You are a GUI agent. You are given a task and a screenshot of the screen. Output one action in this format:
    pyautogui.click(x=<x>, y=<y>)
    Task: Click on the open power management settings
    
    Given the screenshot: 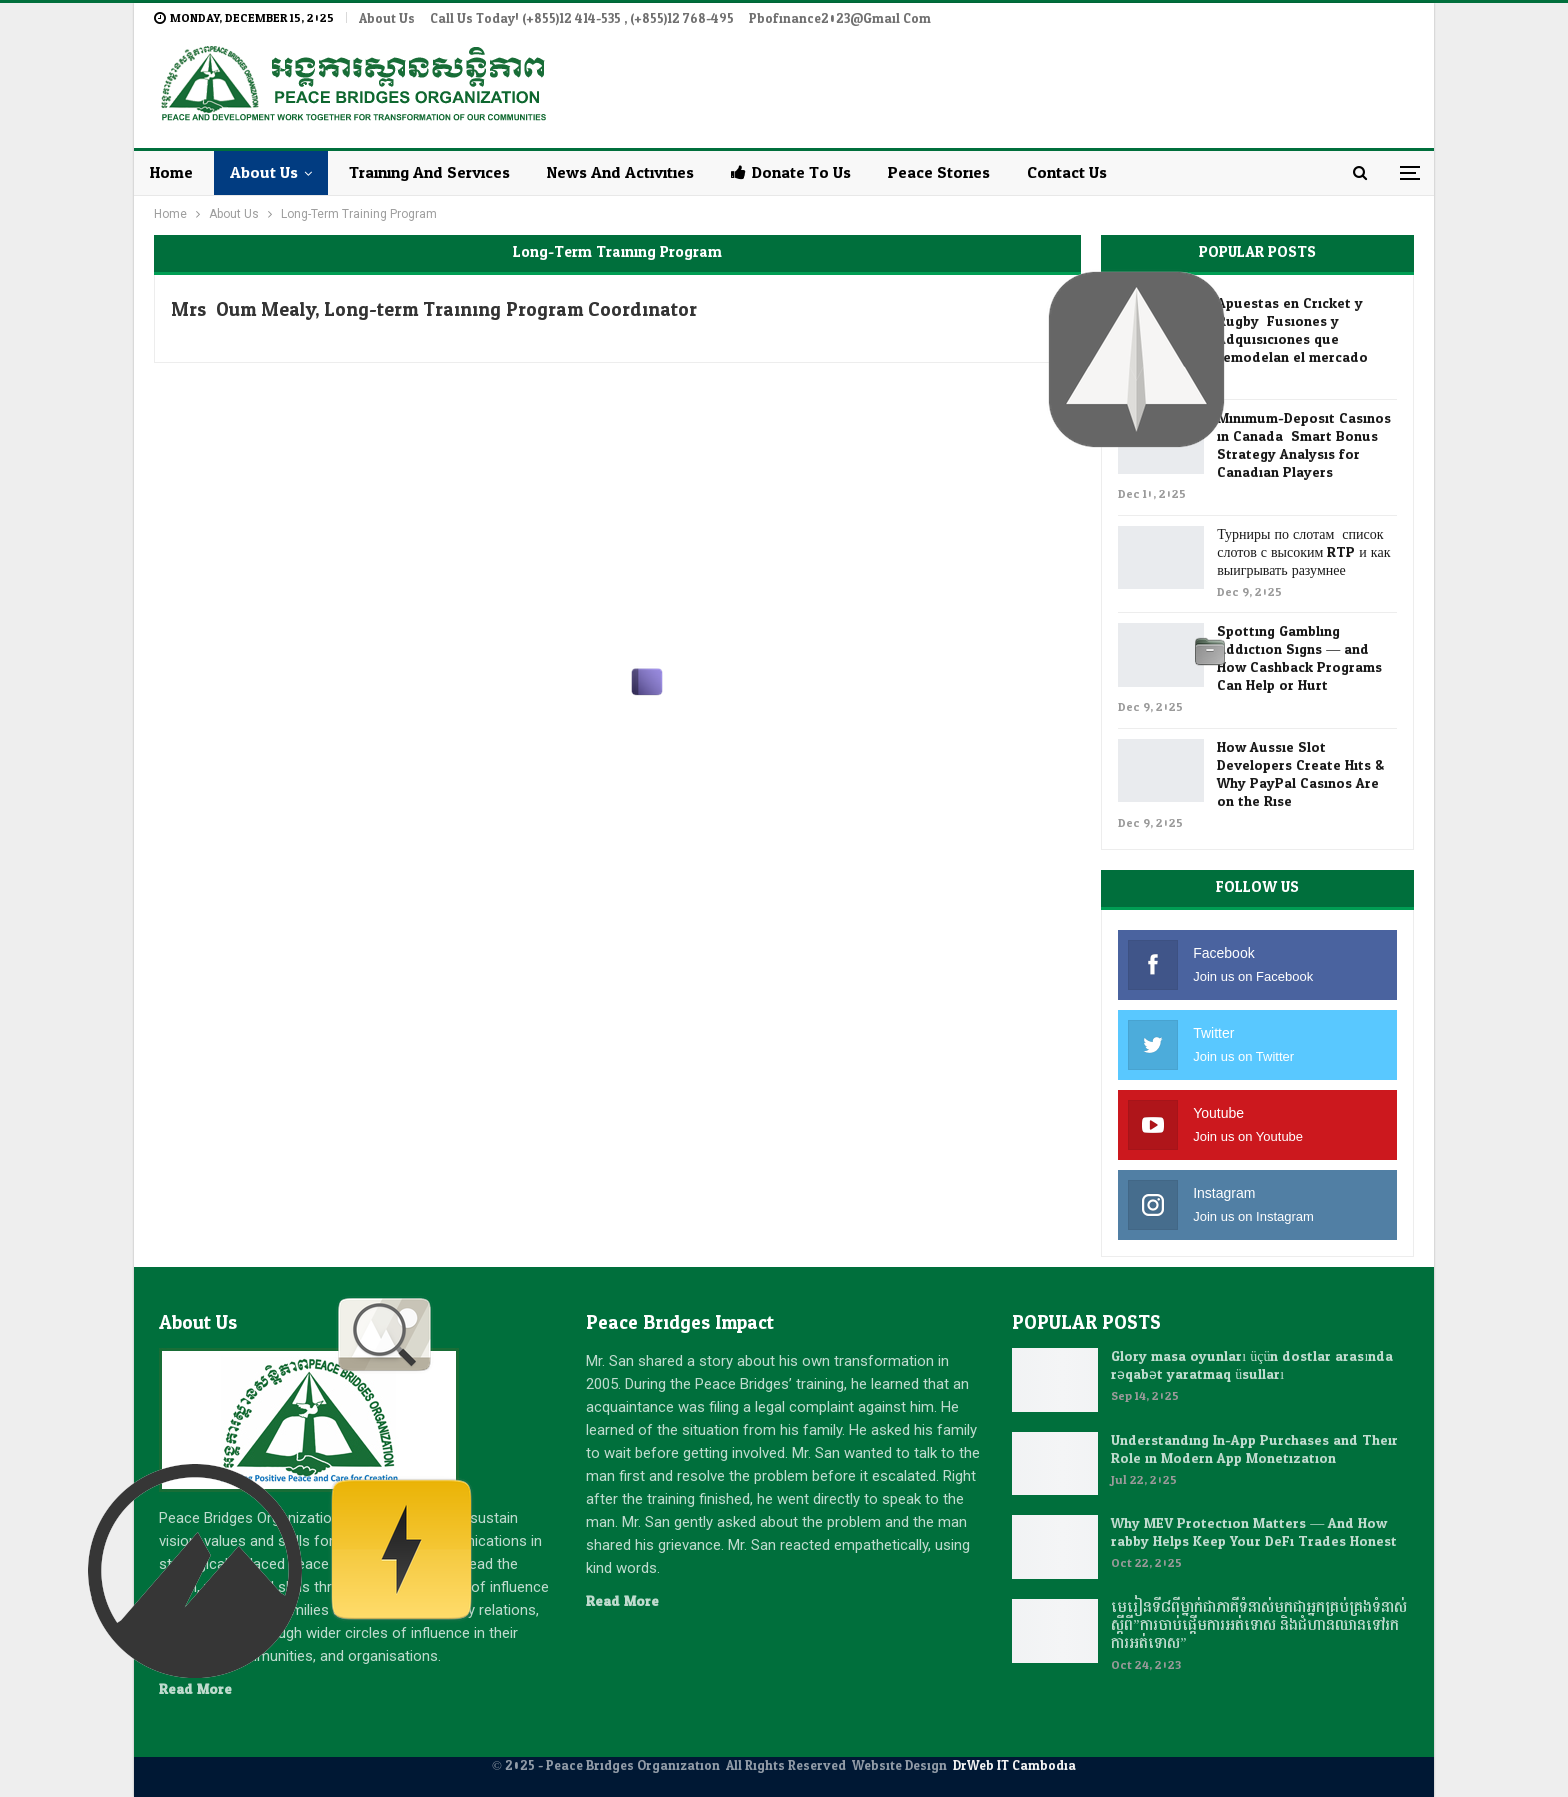 What is the action you would take?
    pyautogui.click(x=401, y=1549)
    